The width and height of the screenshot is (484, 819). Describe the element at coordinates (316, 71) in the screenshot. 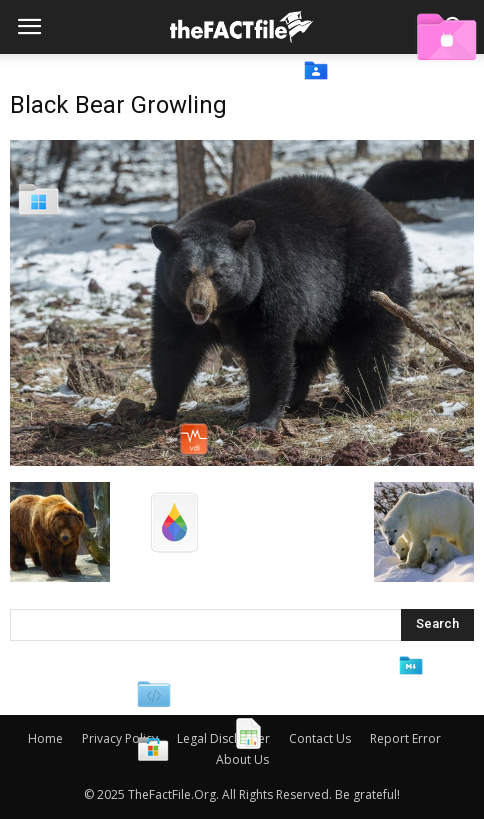

I see `open google contacts folder` at that location.